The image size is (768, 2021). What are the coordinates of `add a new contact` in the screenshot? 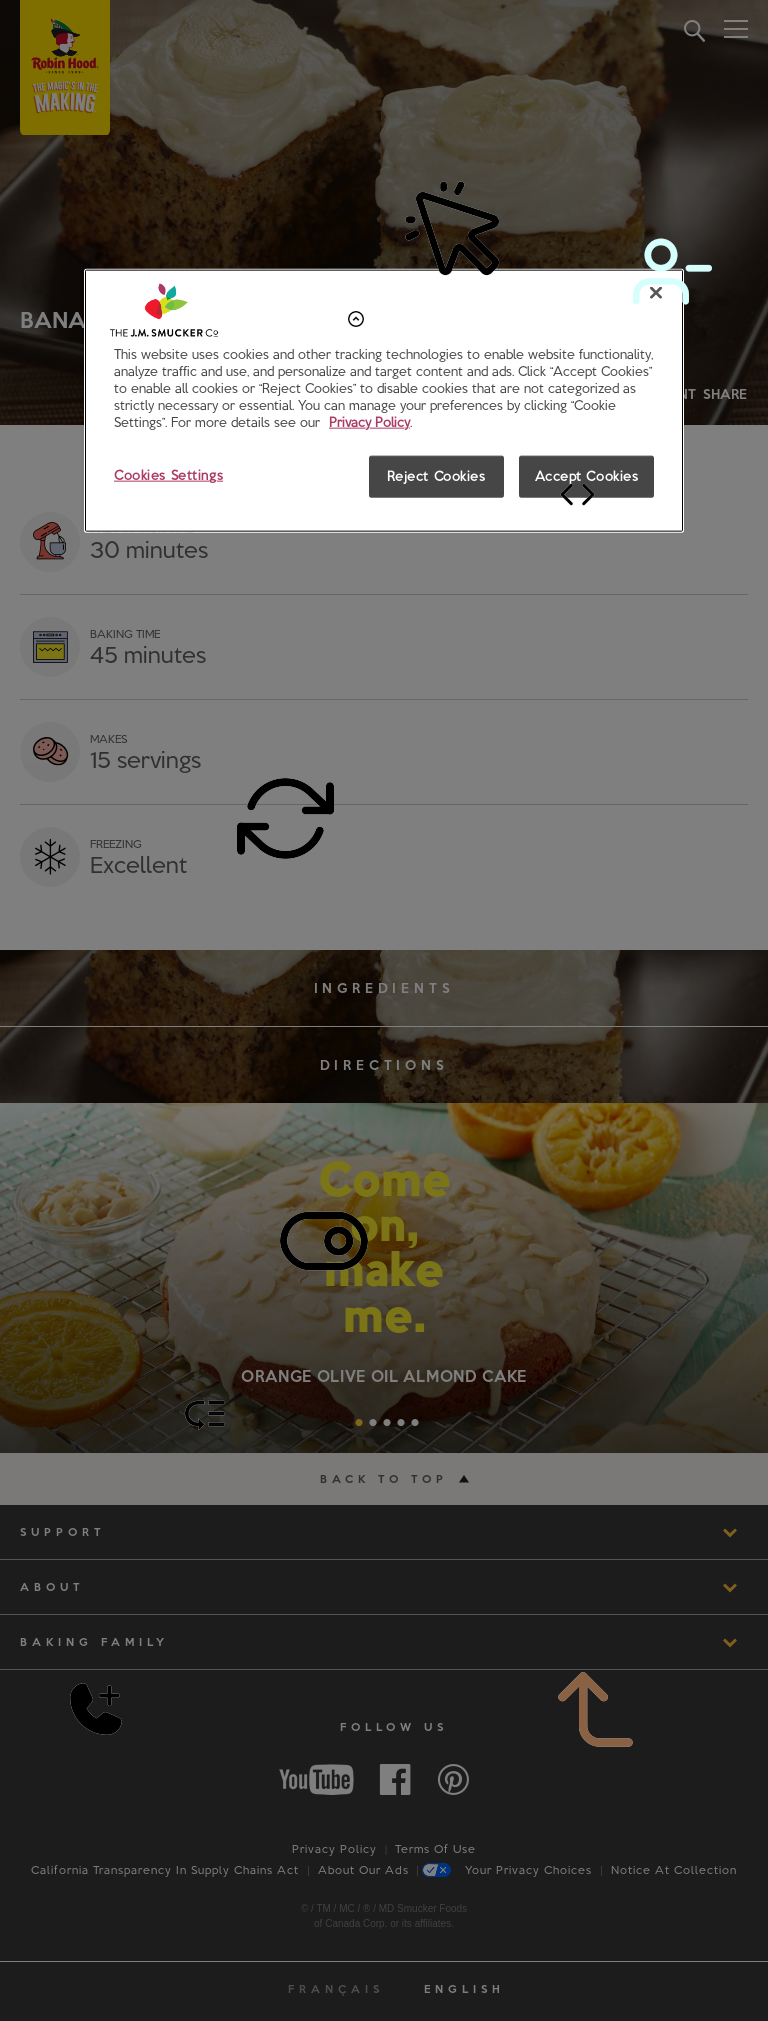 It's located at (97, 1708).